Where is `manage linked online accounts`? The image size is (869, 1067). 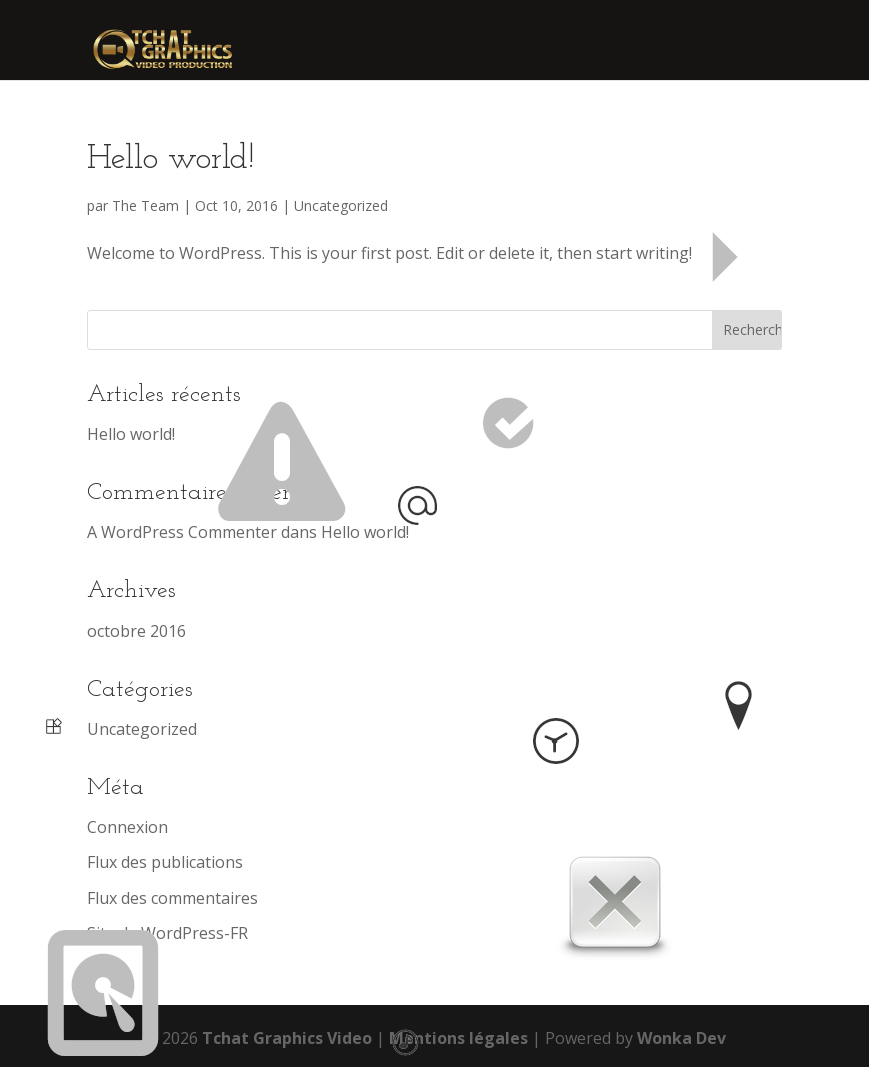
manage linked online accounts is located at coordinates (417, 505).